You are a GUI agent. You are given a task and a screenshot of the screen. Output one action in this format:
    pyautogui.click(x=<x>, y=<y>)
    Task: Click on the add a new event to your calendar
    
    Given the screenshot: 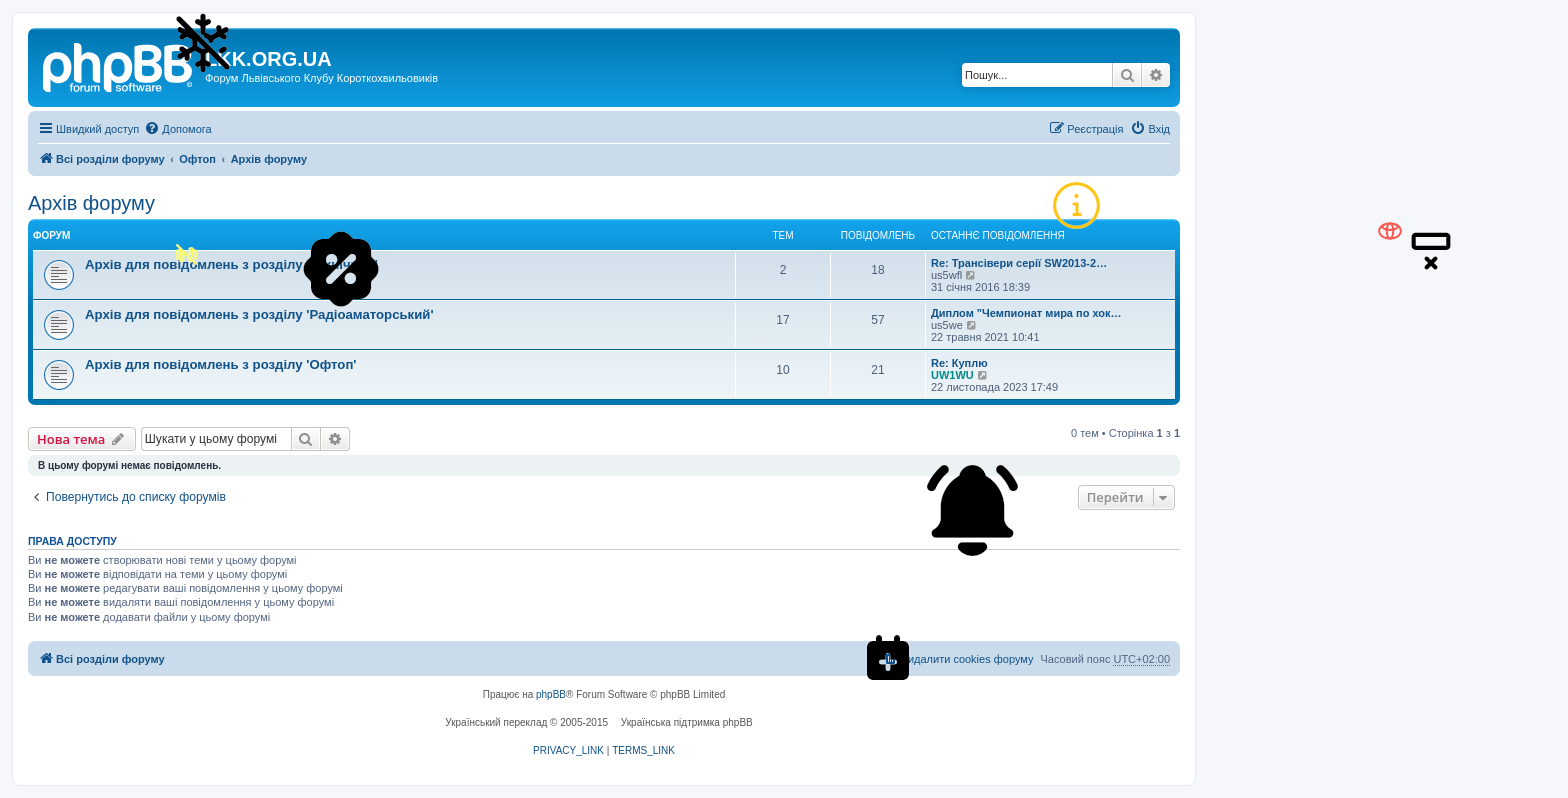 What is the action you would take?
    pyautogui.click(x=888, y=659)
    